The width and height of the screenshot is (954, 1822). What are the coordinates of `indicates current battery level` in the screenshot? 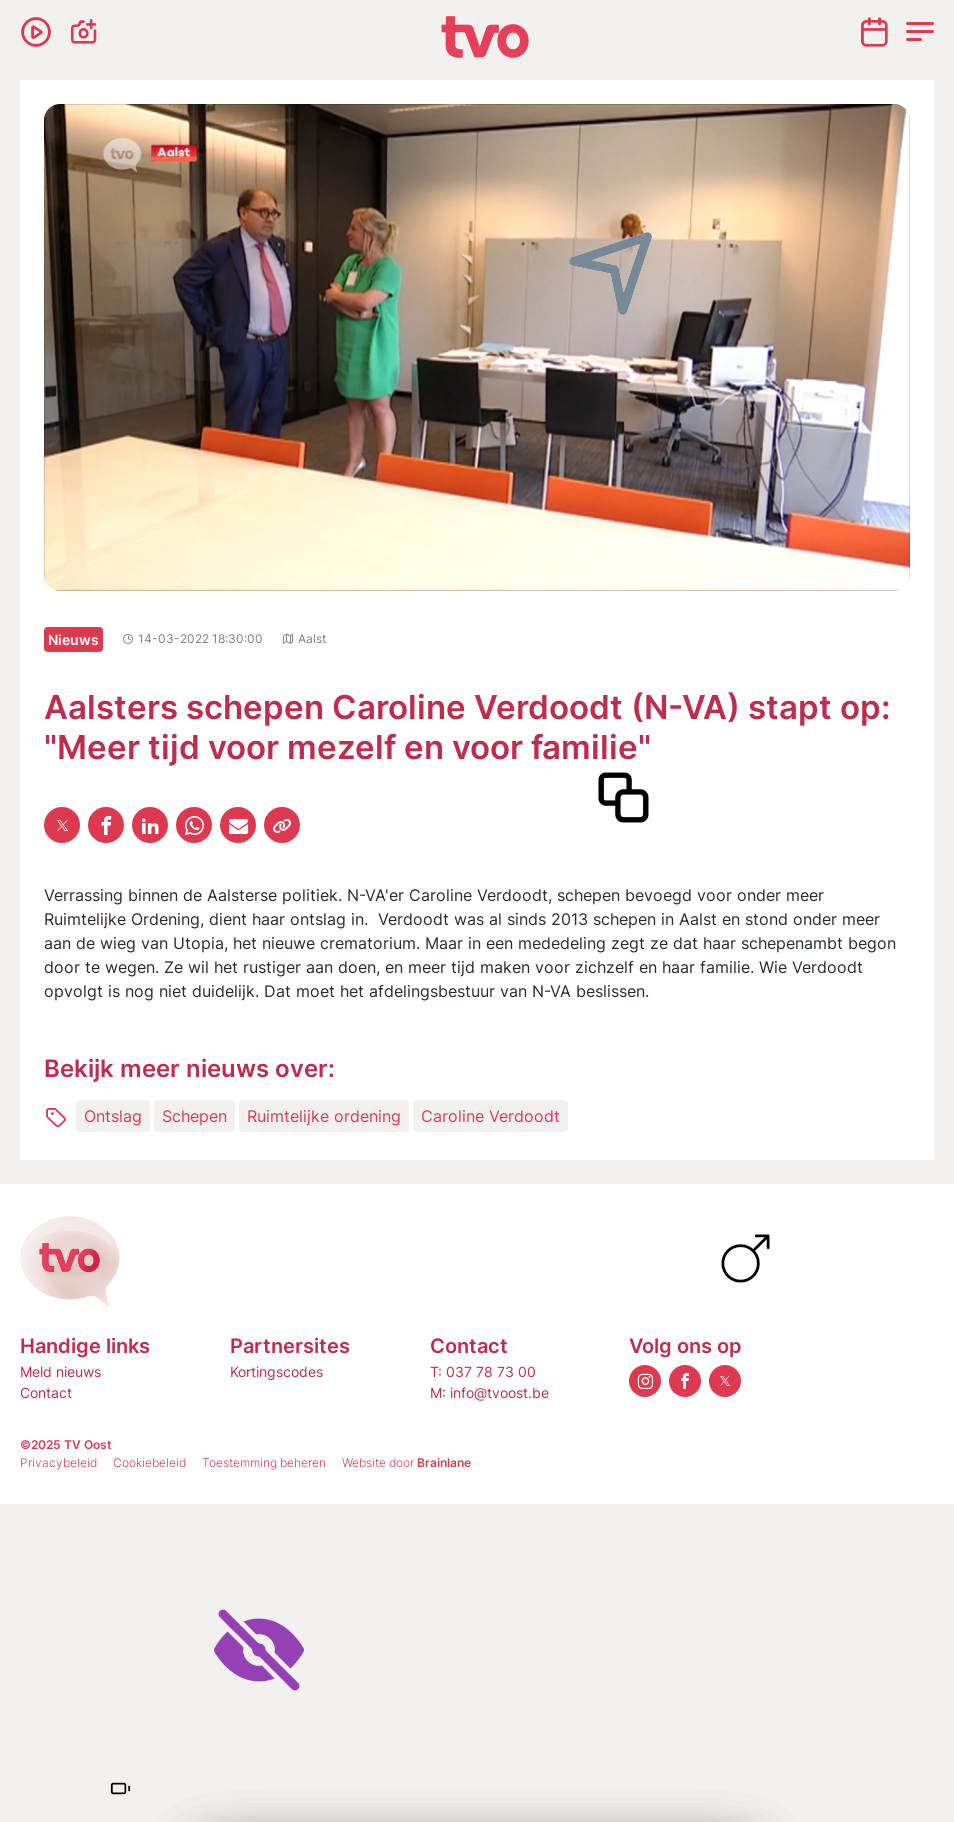 It's located at (120, 1788).